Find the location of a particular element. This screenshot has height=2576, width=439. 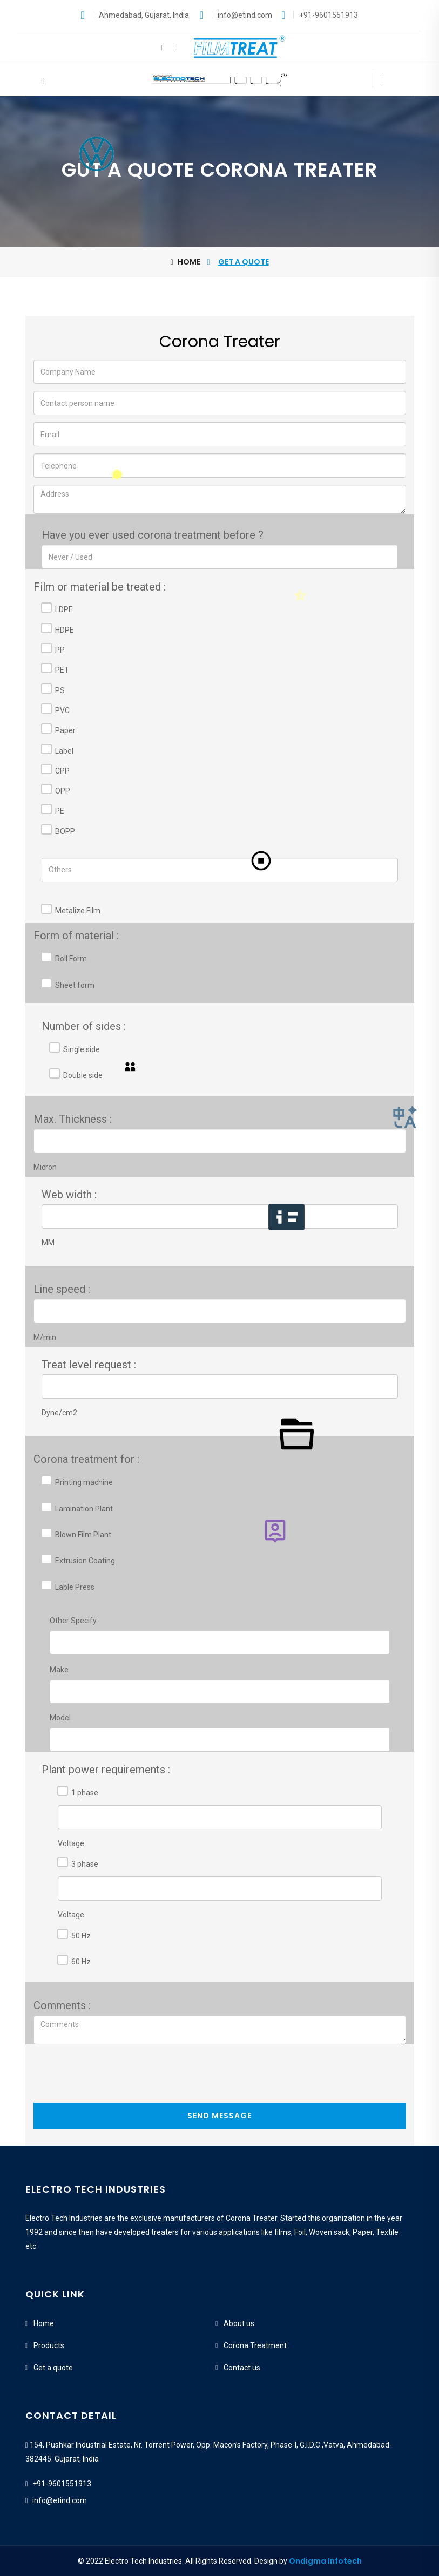

view group members is located at coordinates (130, 1067).